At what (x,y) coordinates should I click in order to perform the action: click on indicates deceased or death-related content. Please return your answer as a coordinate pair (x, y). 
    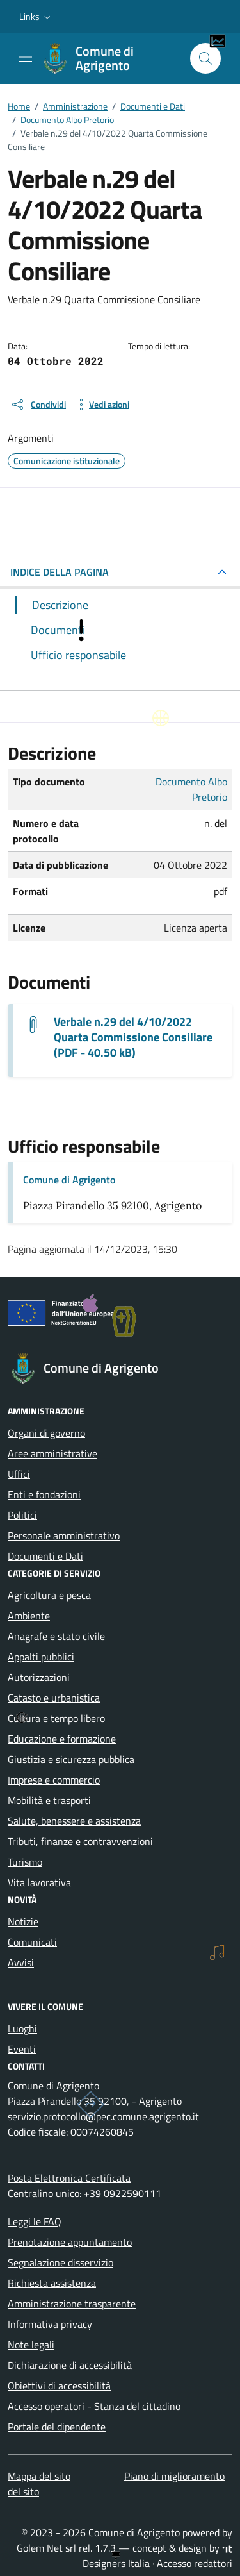
    Looking at the image, I should click on (124, 1321).